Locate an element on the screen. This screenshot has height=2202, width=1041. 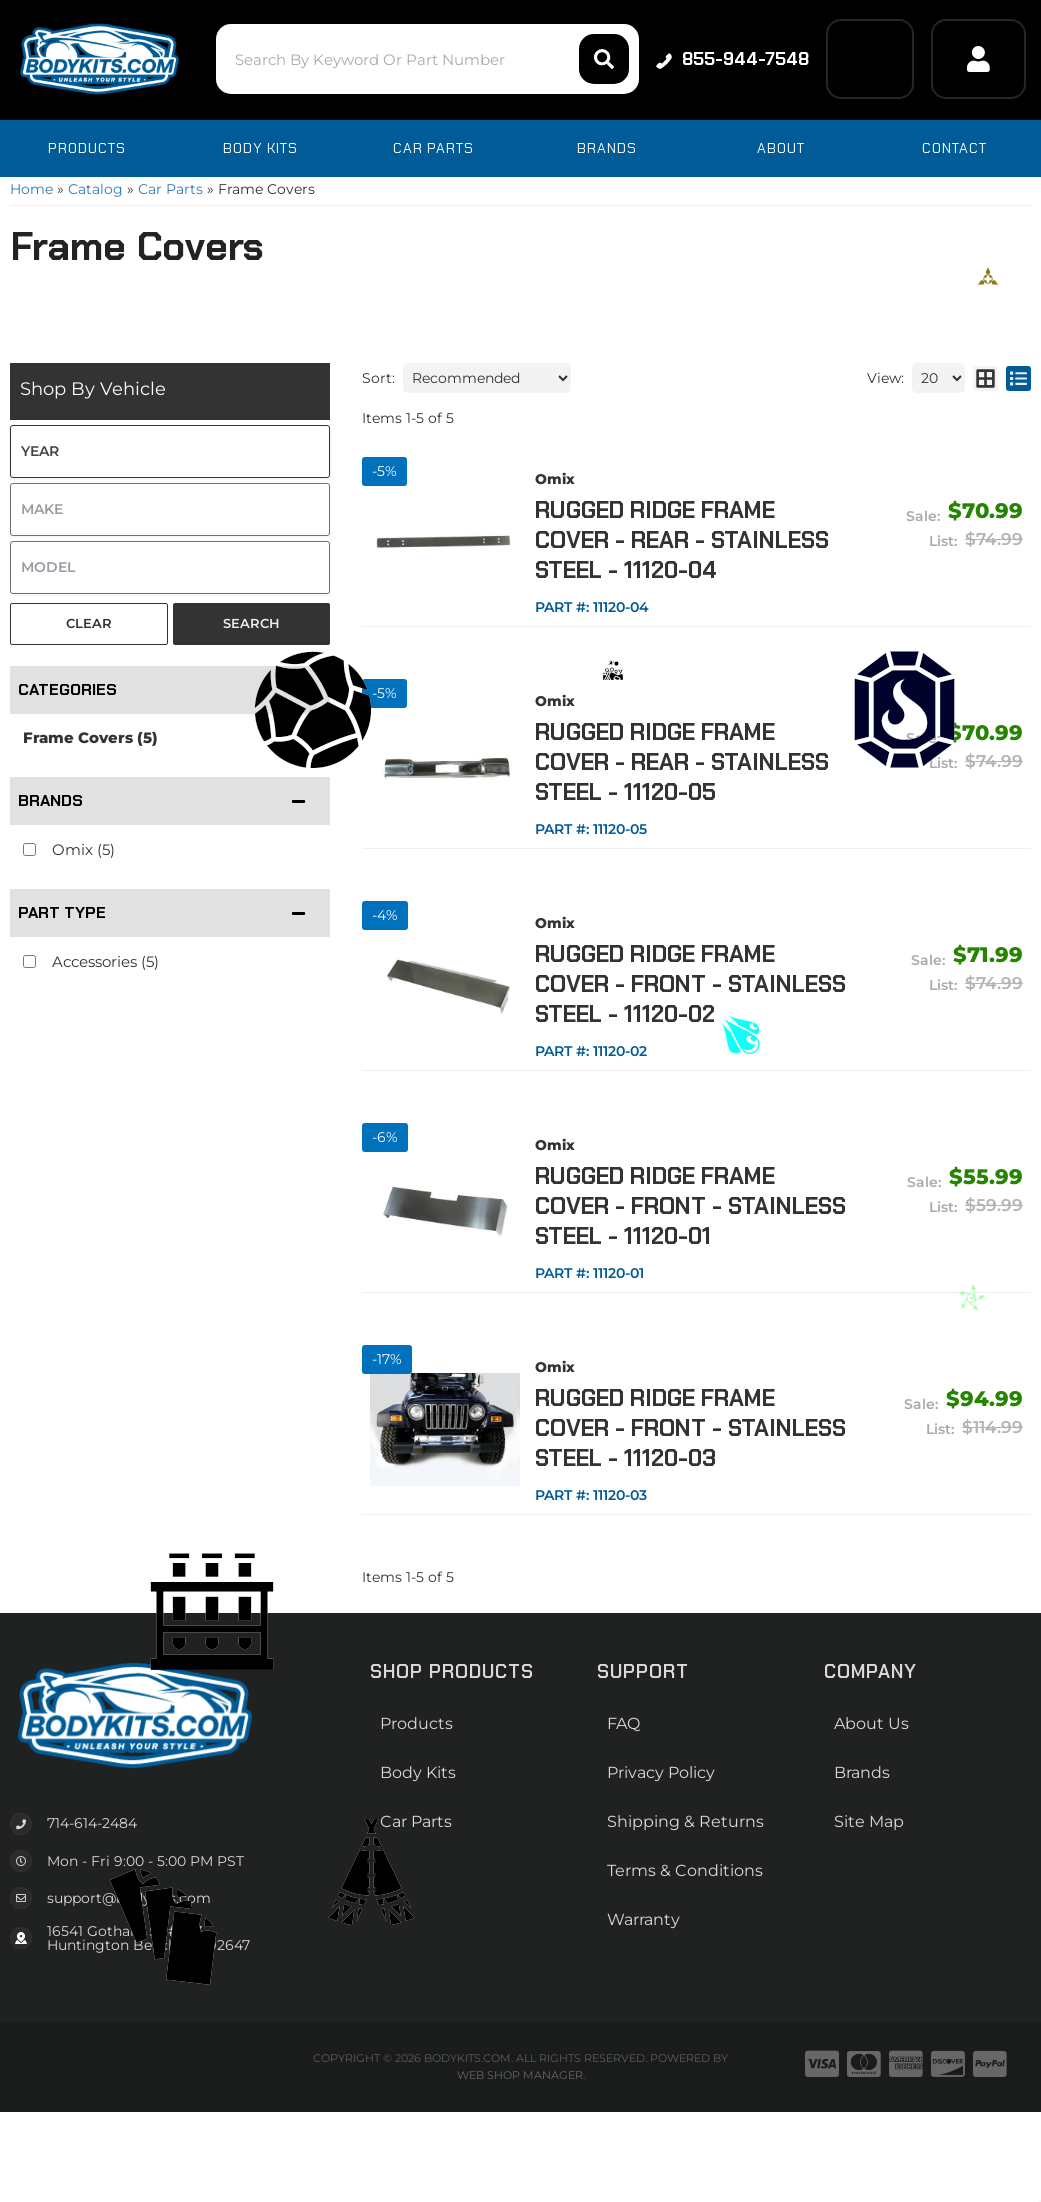
access camping or outdoor activity features is located at coordinates (371, 1872).